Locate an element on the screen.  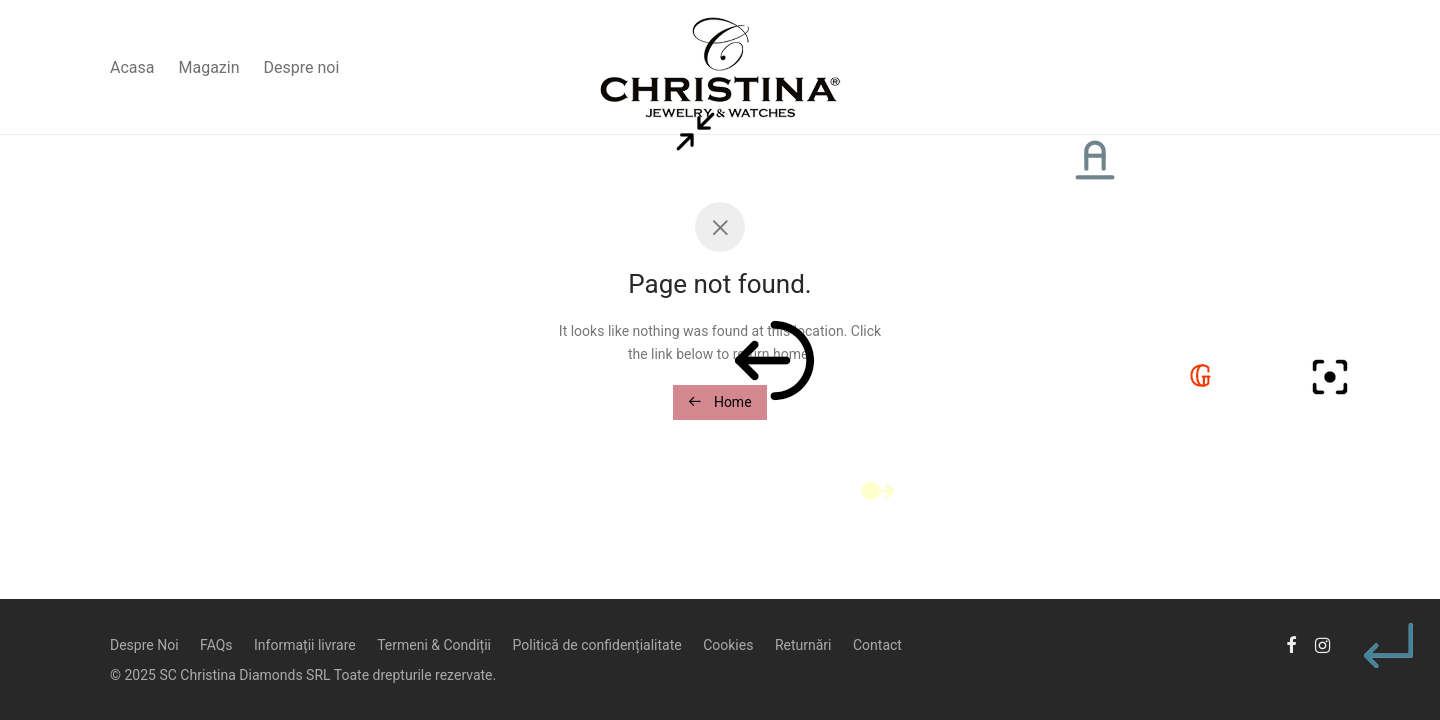
link to The Guardian news website is located at coordinates (1200, 375).